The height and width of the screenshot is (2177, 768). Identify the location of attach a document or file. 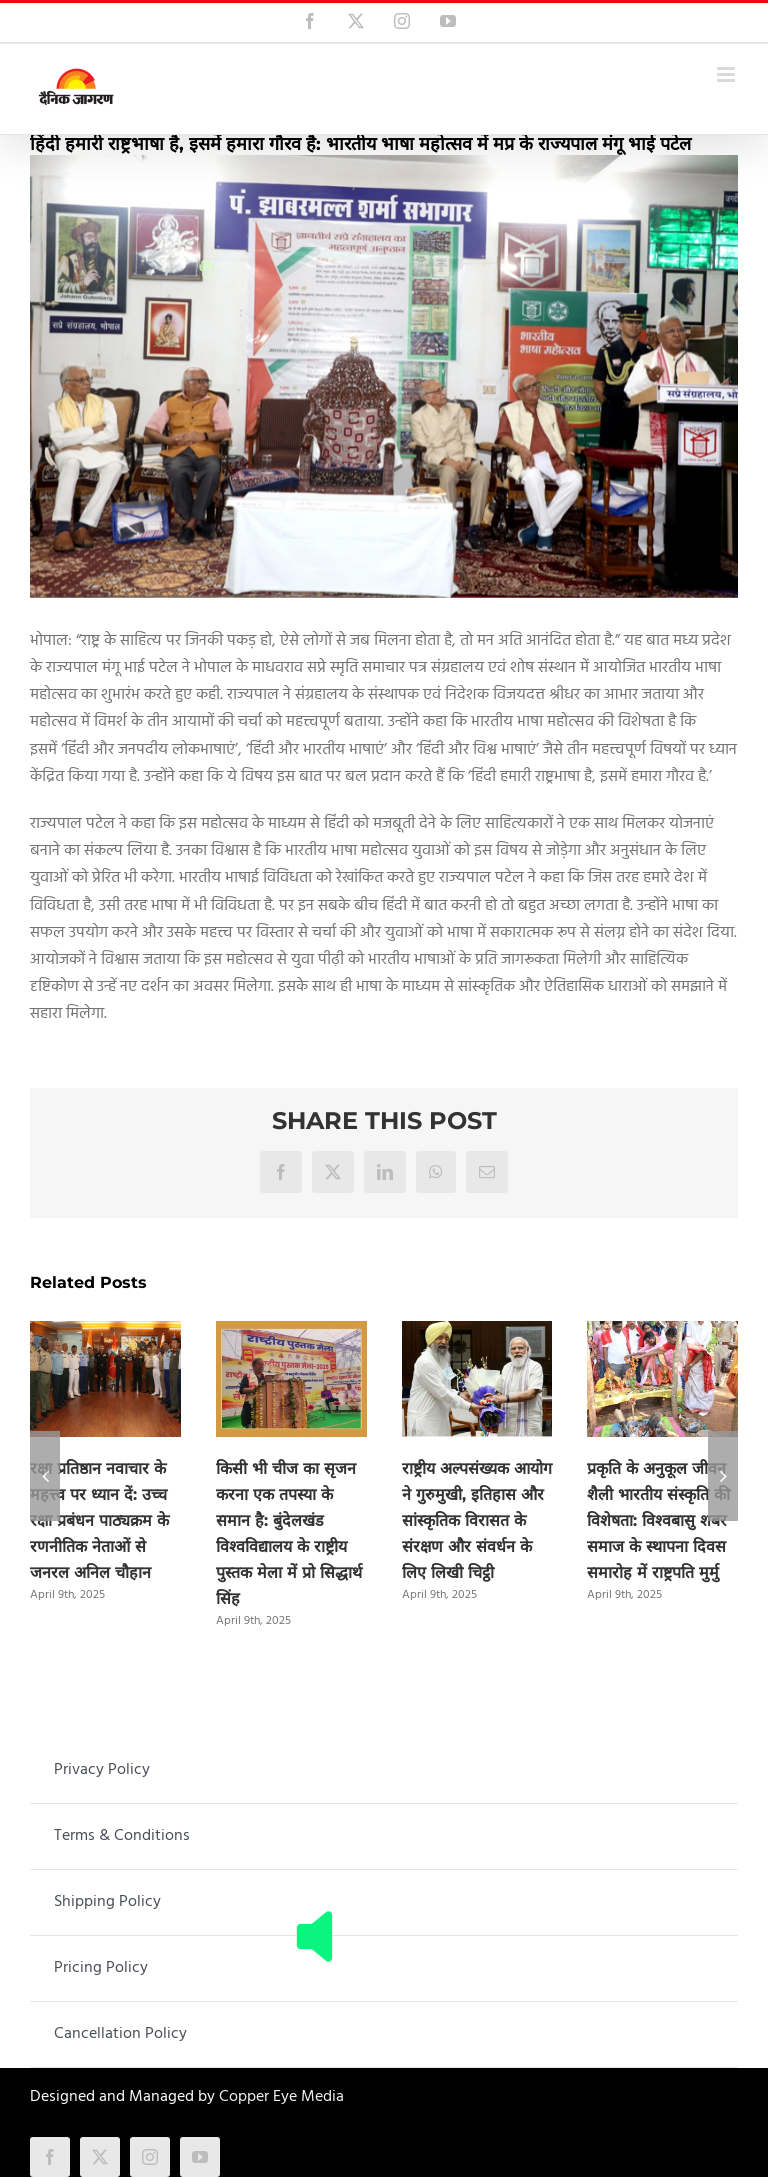
(207, 269).